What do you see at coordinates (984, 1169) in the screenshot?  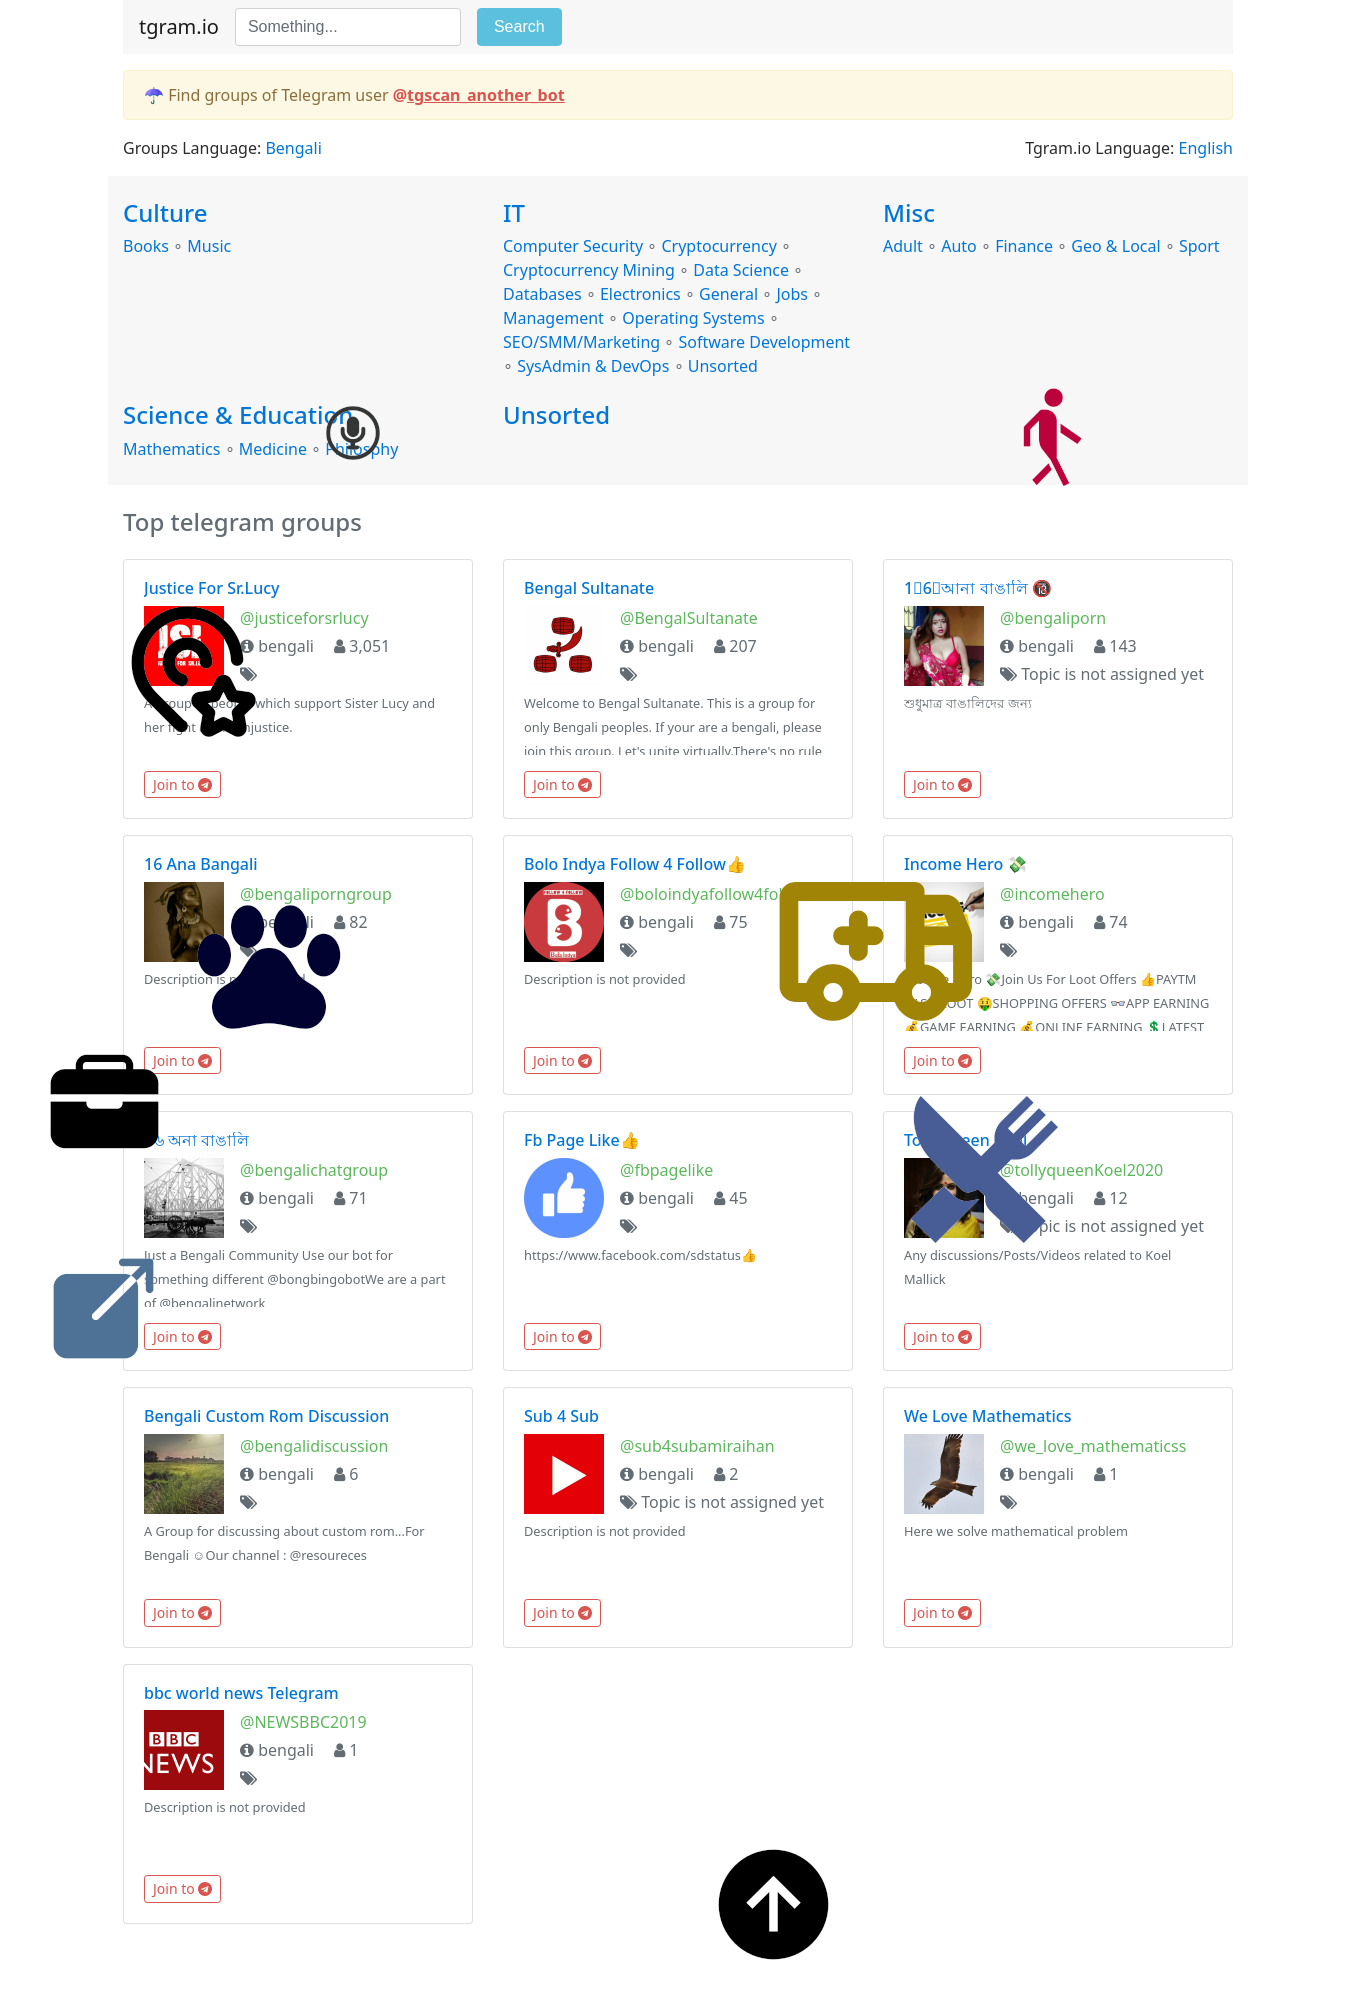 I see `find nearby restaurants or dining options` at bounding box center [984, 1169].